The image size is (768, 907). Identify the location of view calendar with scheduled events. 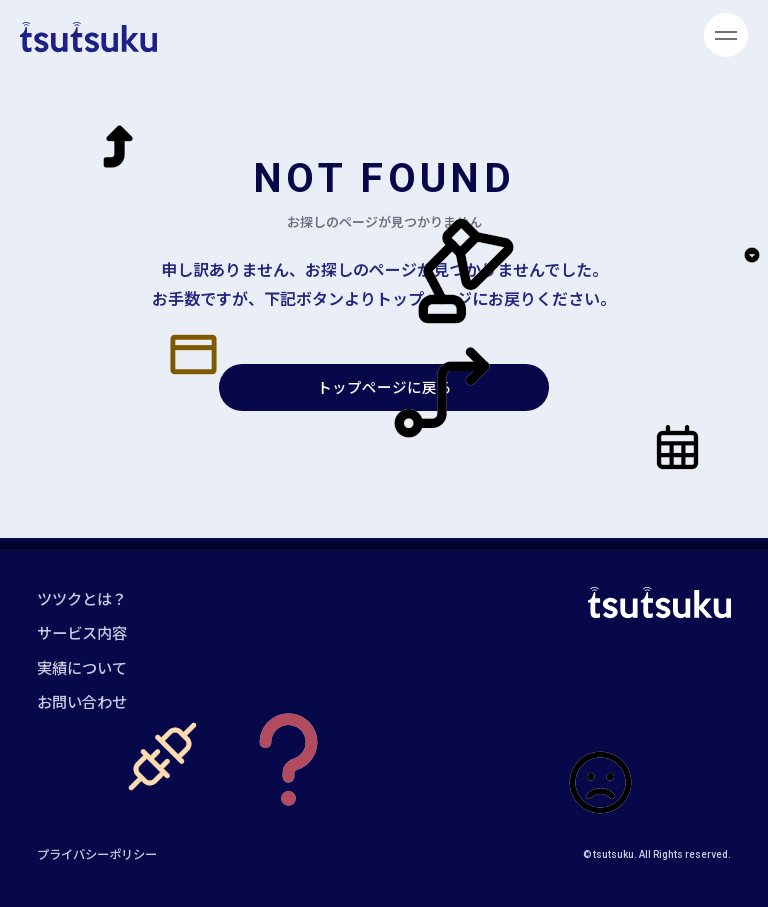
(677, 448).